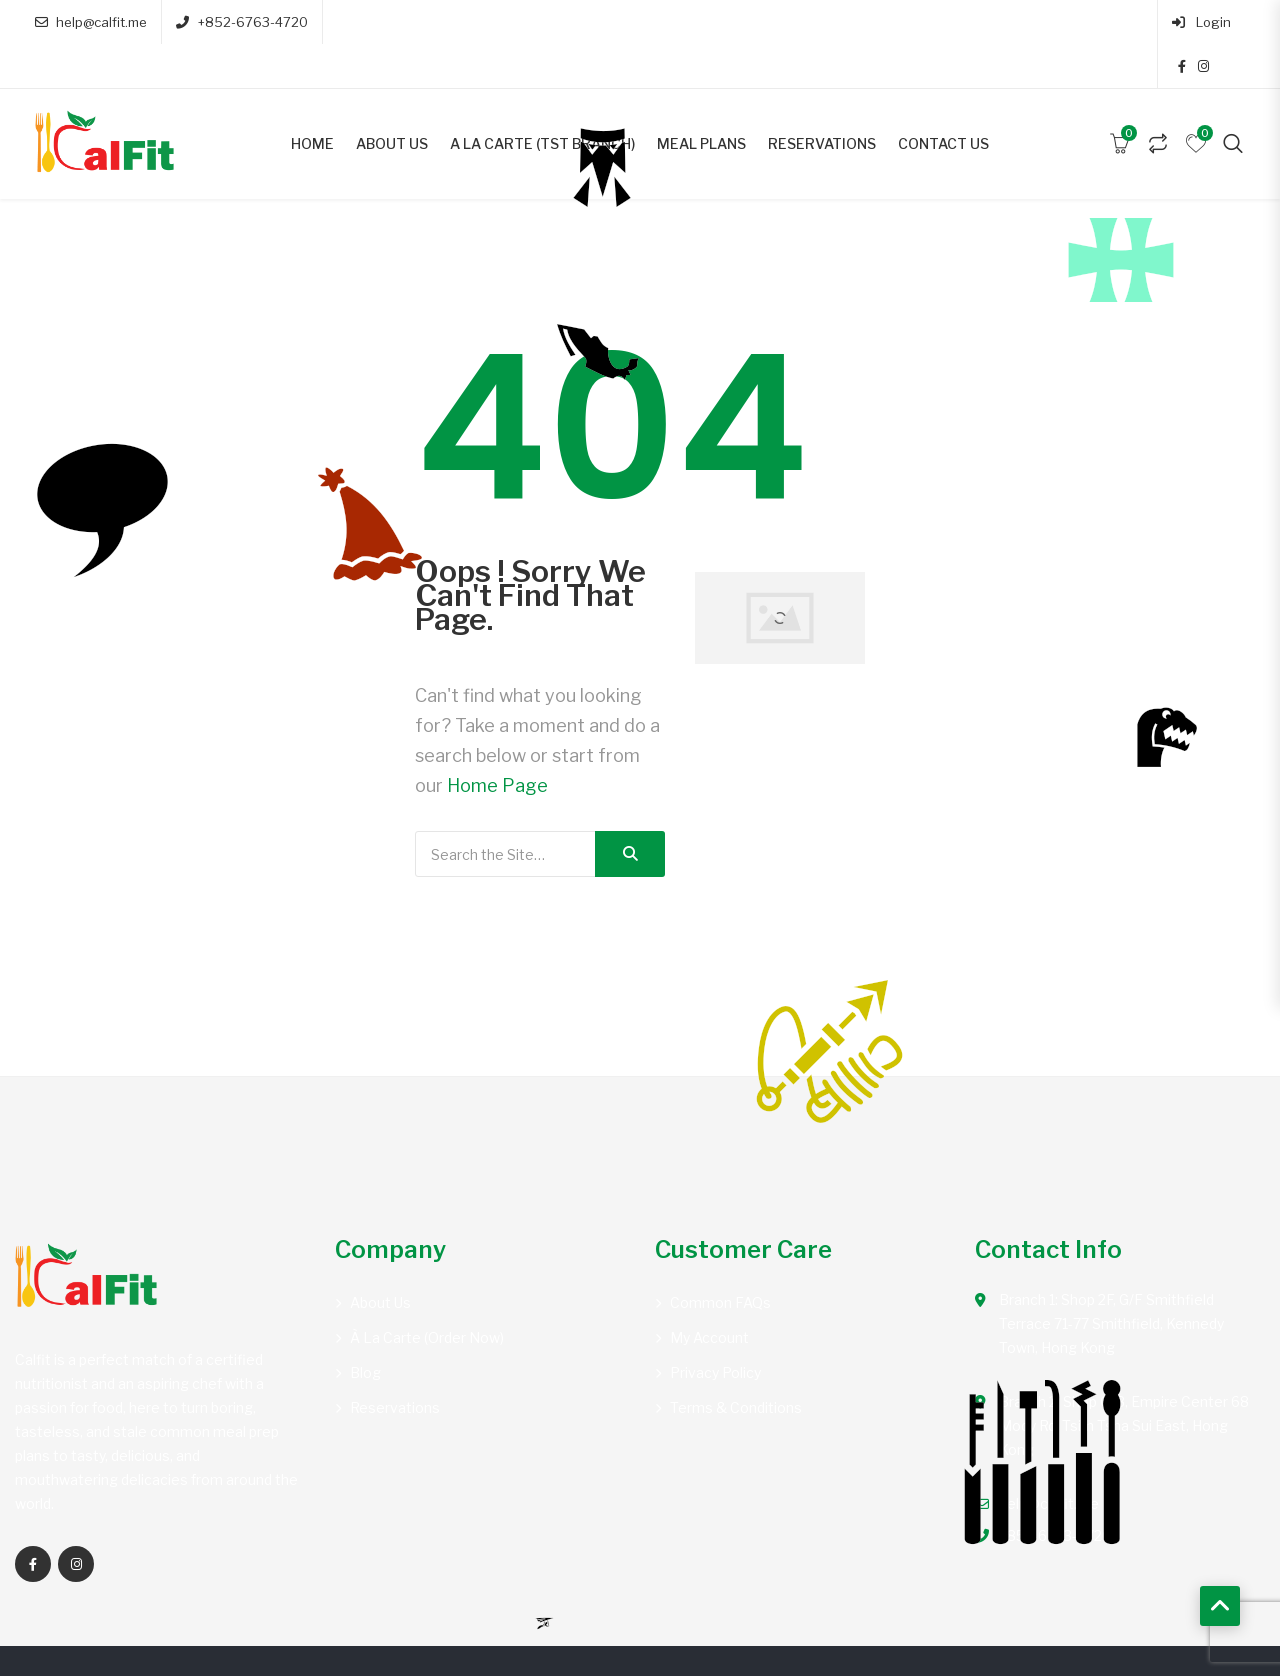 This screenshot has height=1676, width=1280. What do you see at coordinates (1045, 1461) in the screenshot?
I see `lockpicking tools or thief skills in a game` at bounding box center [1045, 1461].